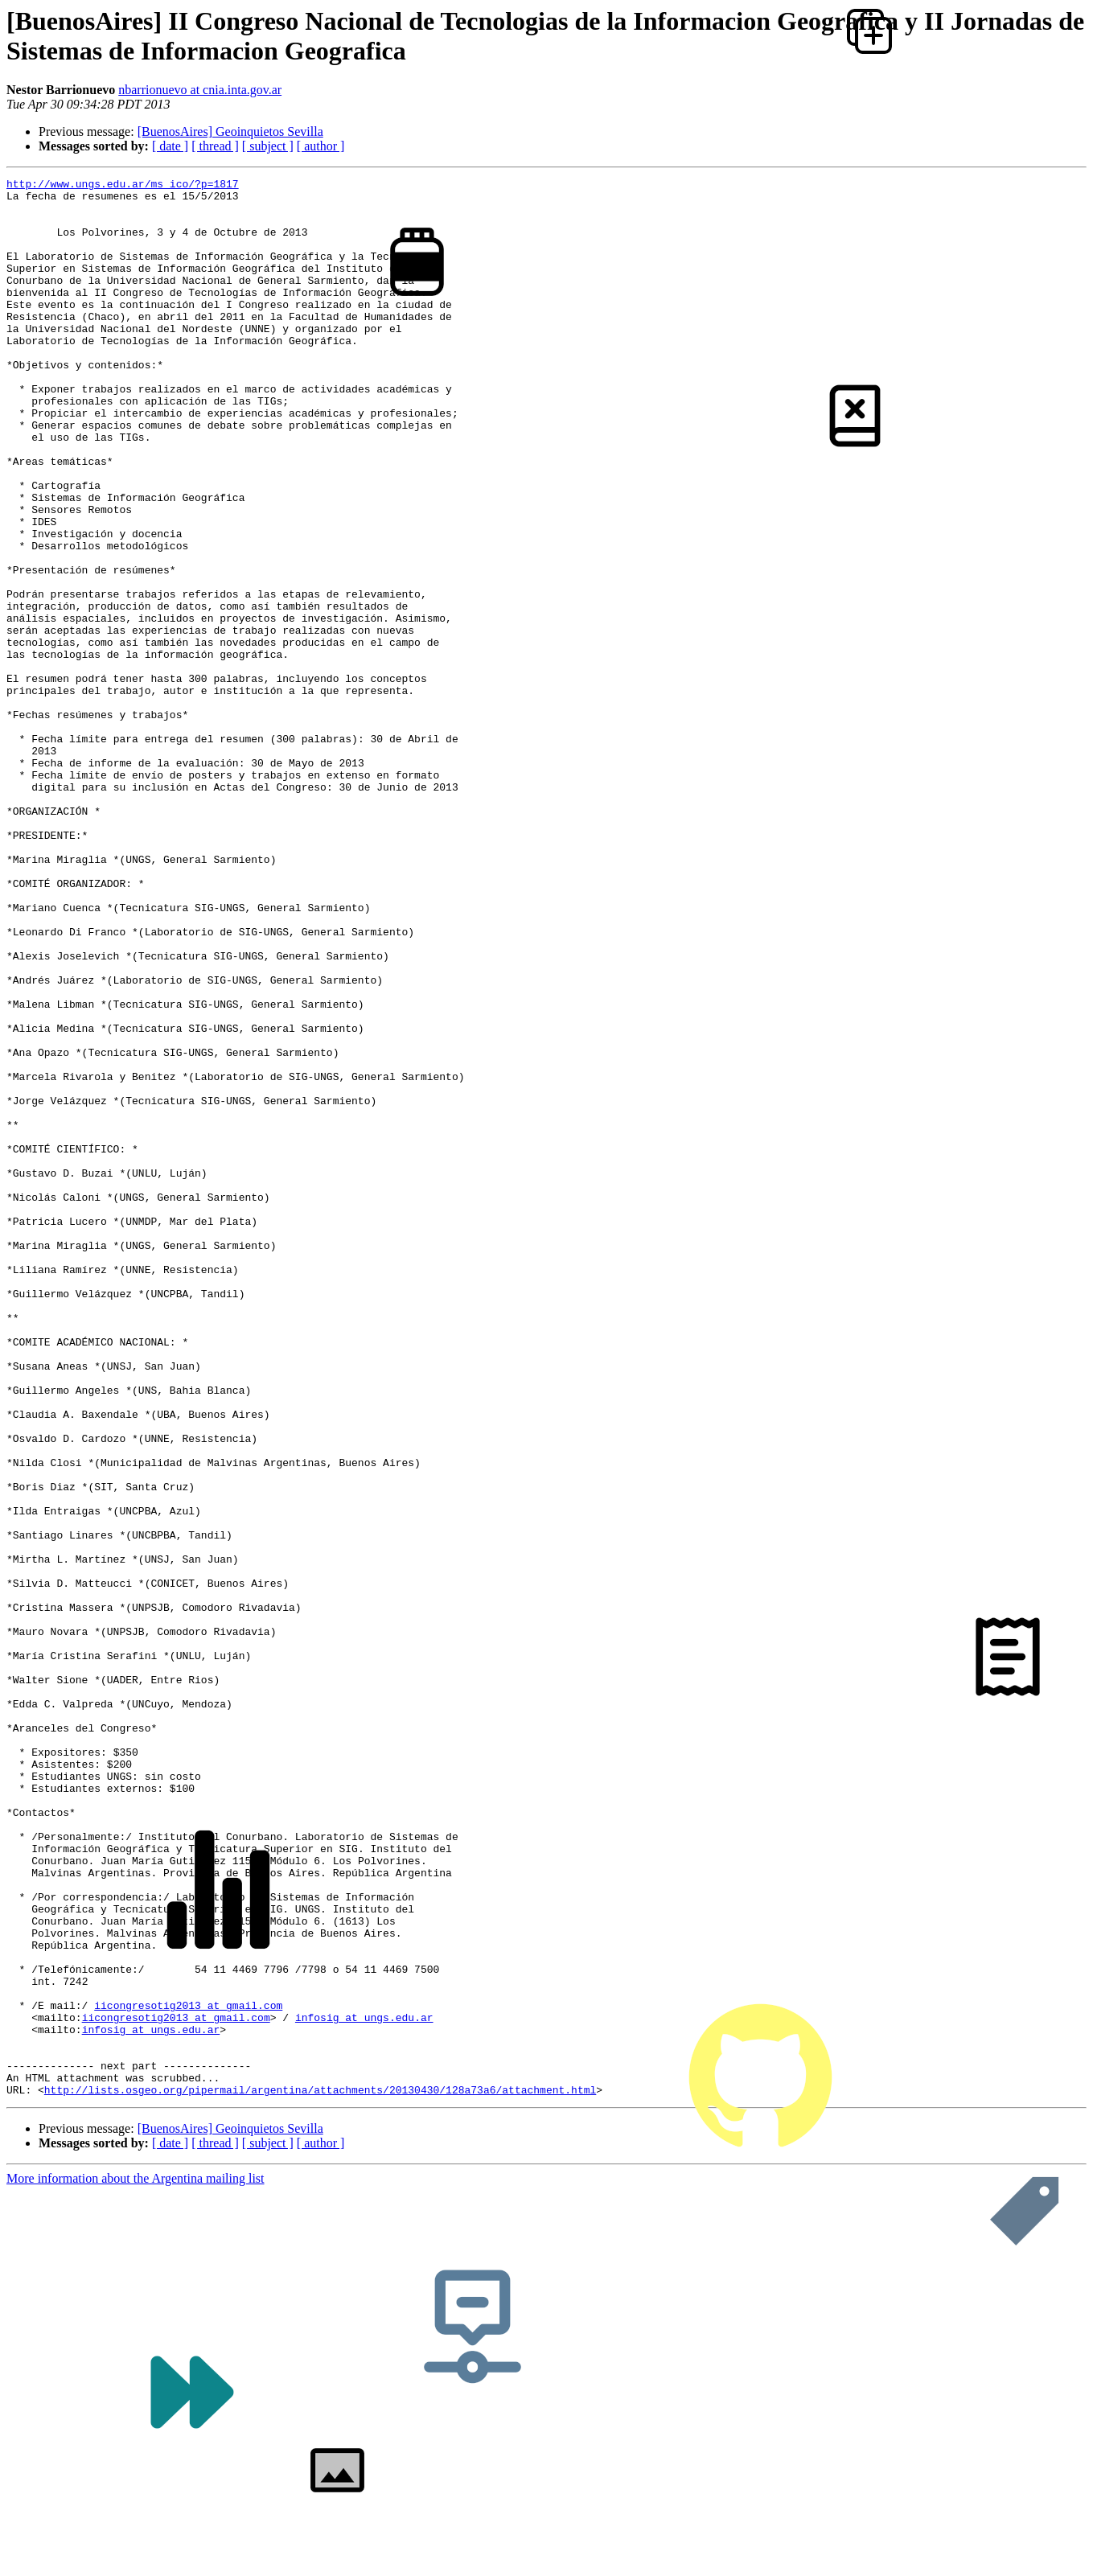  Describe the element at coordinates (187, 2392) in the screenshot. I see `skip to the next track` at that location.